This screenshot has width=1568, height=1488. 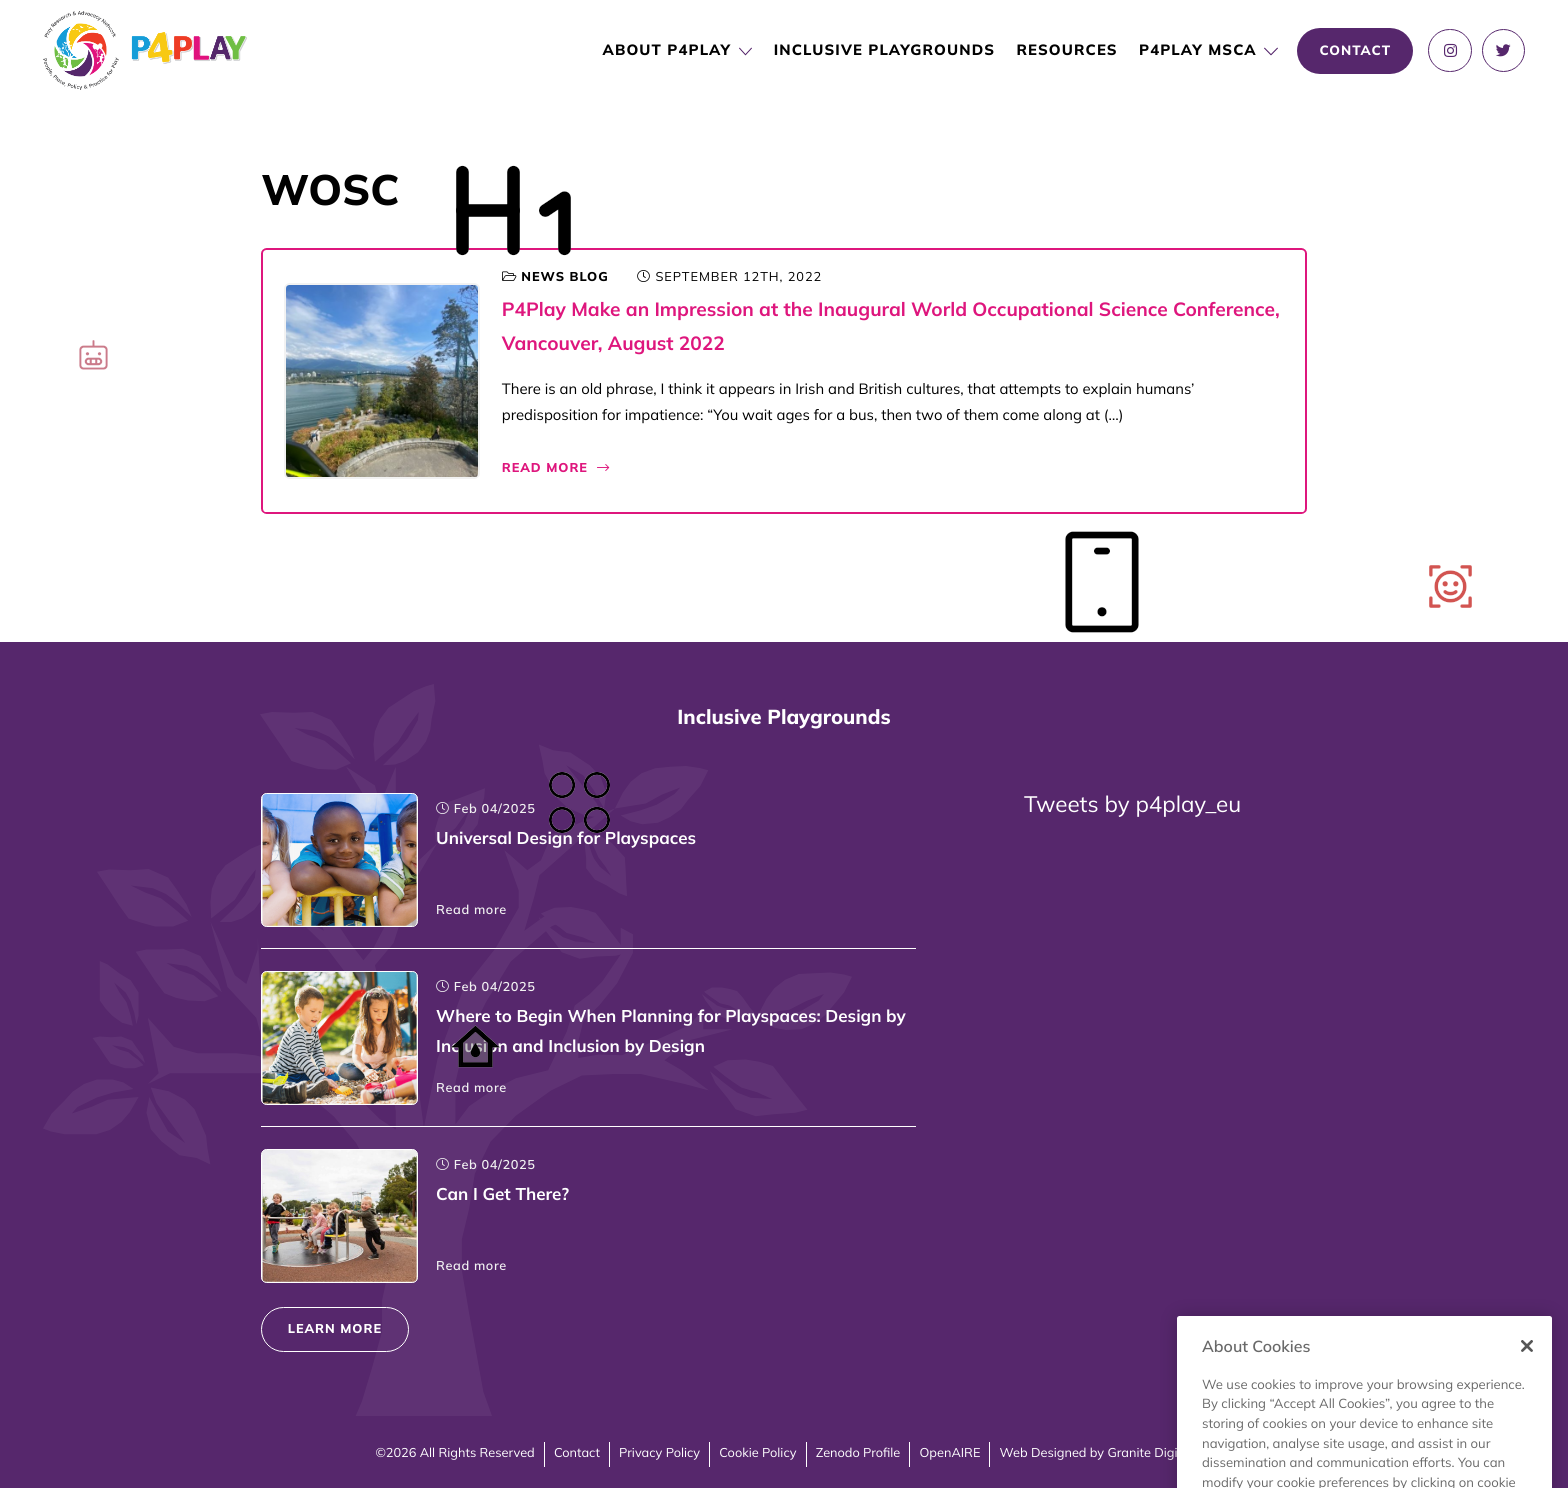 I want to click on report water damage to a property, so click(x=475, y=1047).